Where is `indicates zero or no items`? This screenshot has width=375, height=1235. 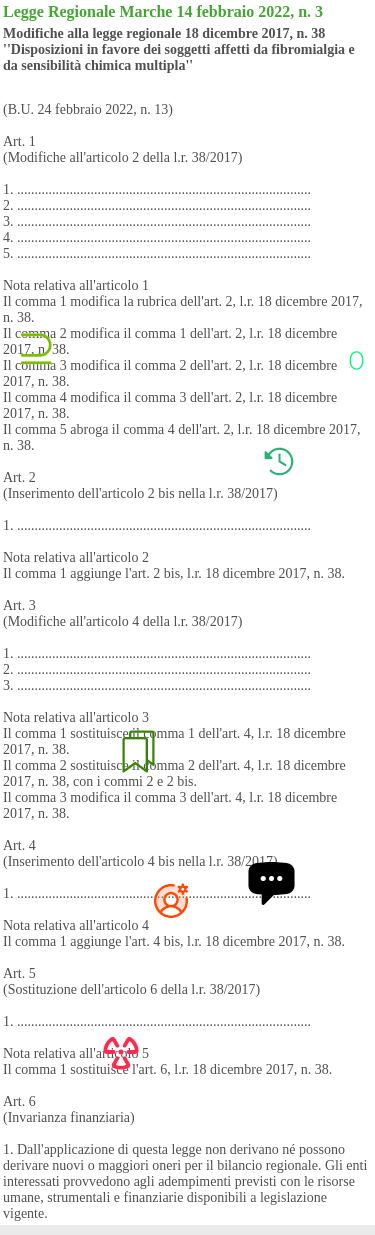 indicates zero or no items is located at coordinates (356, 360).